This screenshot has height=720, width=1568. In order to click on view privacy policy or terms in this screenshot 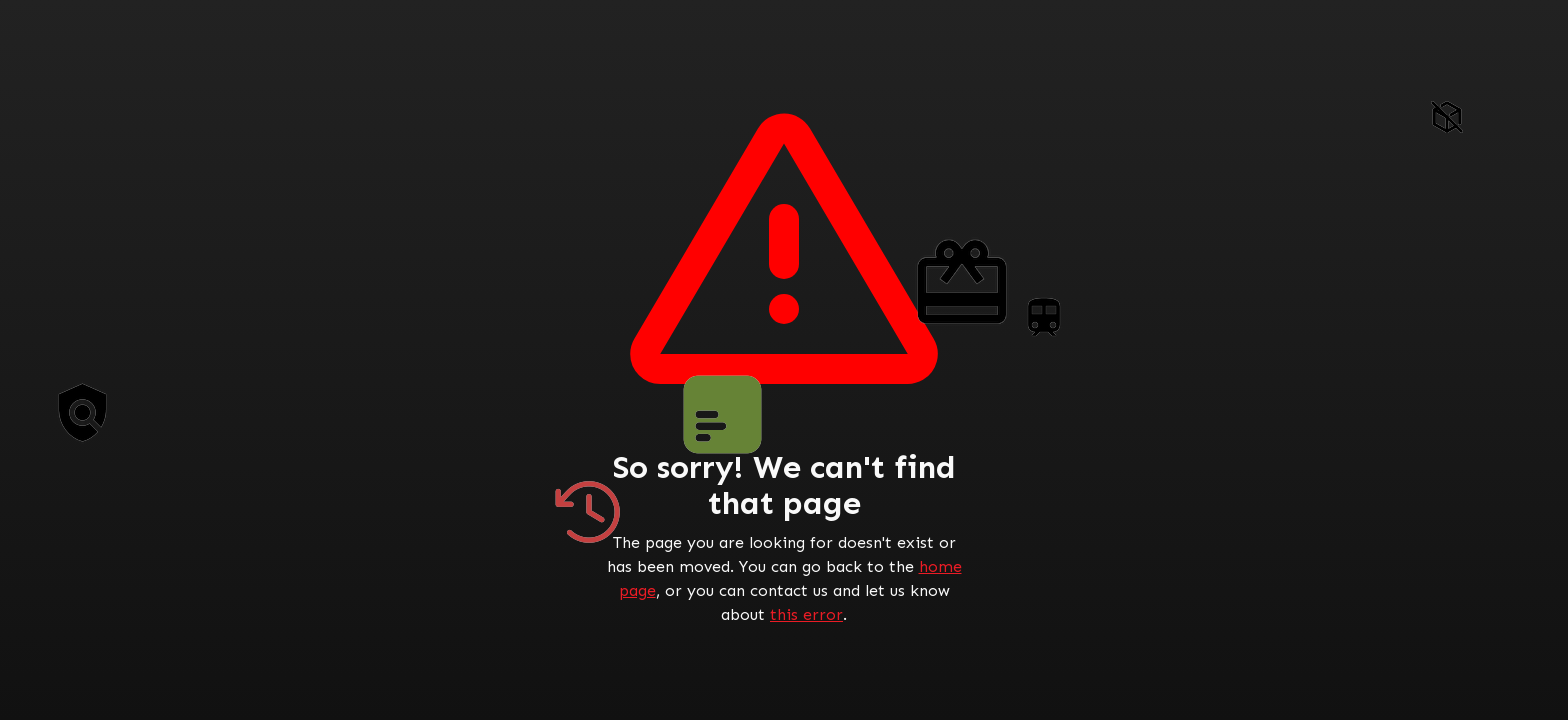, I will do `click(82, 412)`.